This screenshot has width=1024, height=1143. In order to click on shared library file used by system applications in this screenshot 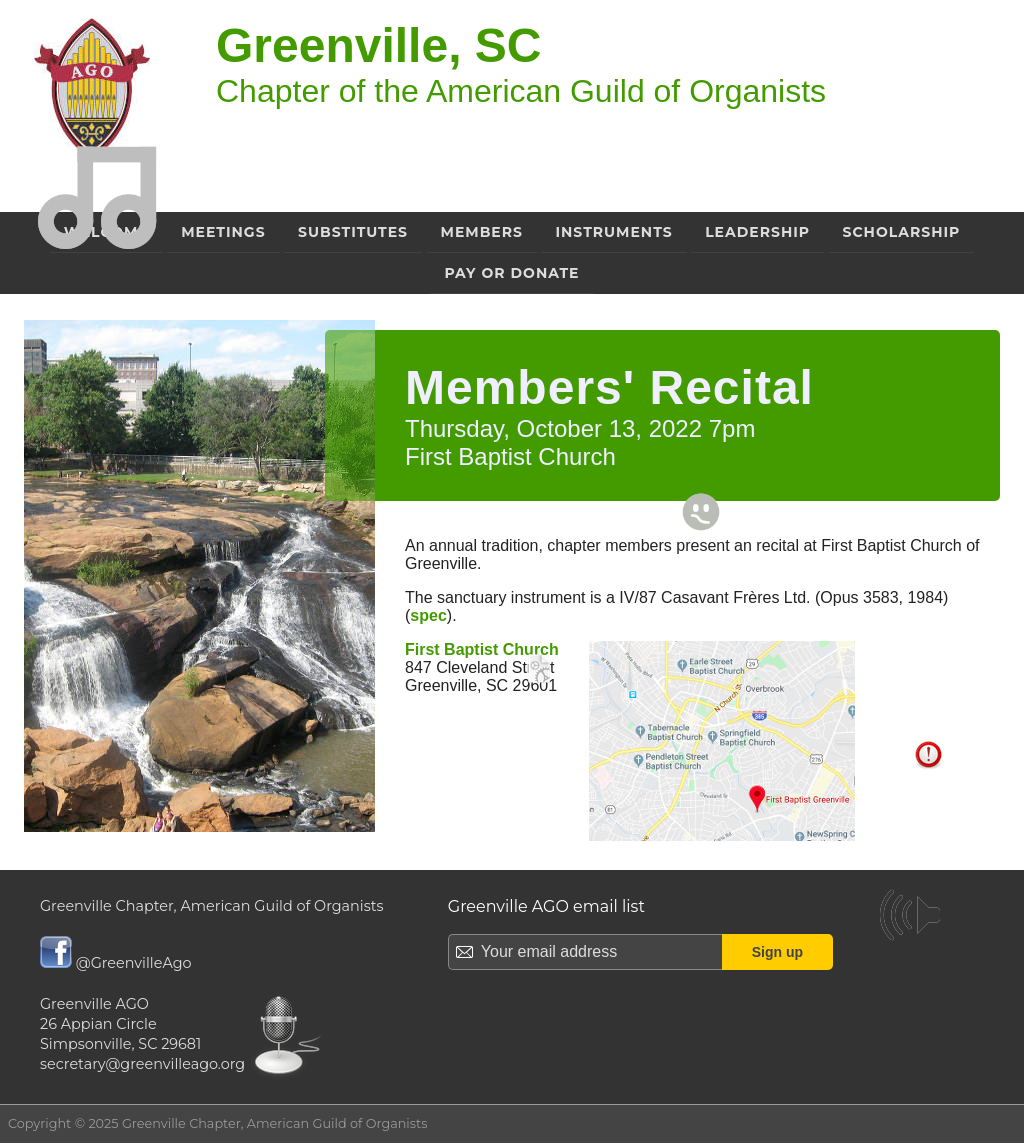, I will do `click(539, 669)`.